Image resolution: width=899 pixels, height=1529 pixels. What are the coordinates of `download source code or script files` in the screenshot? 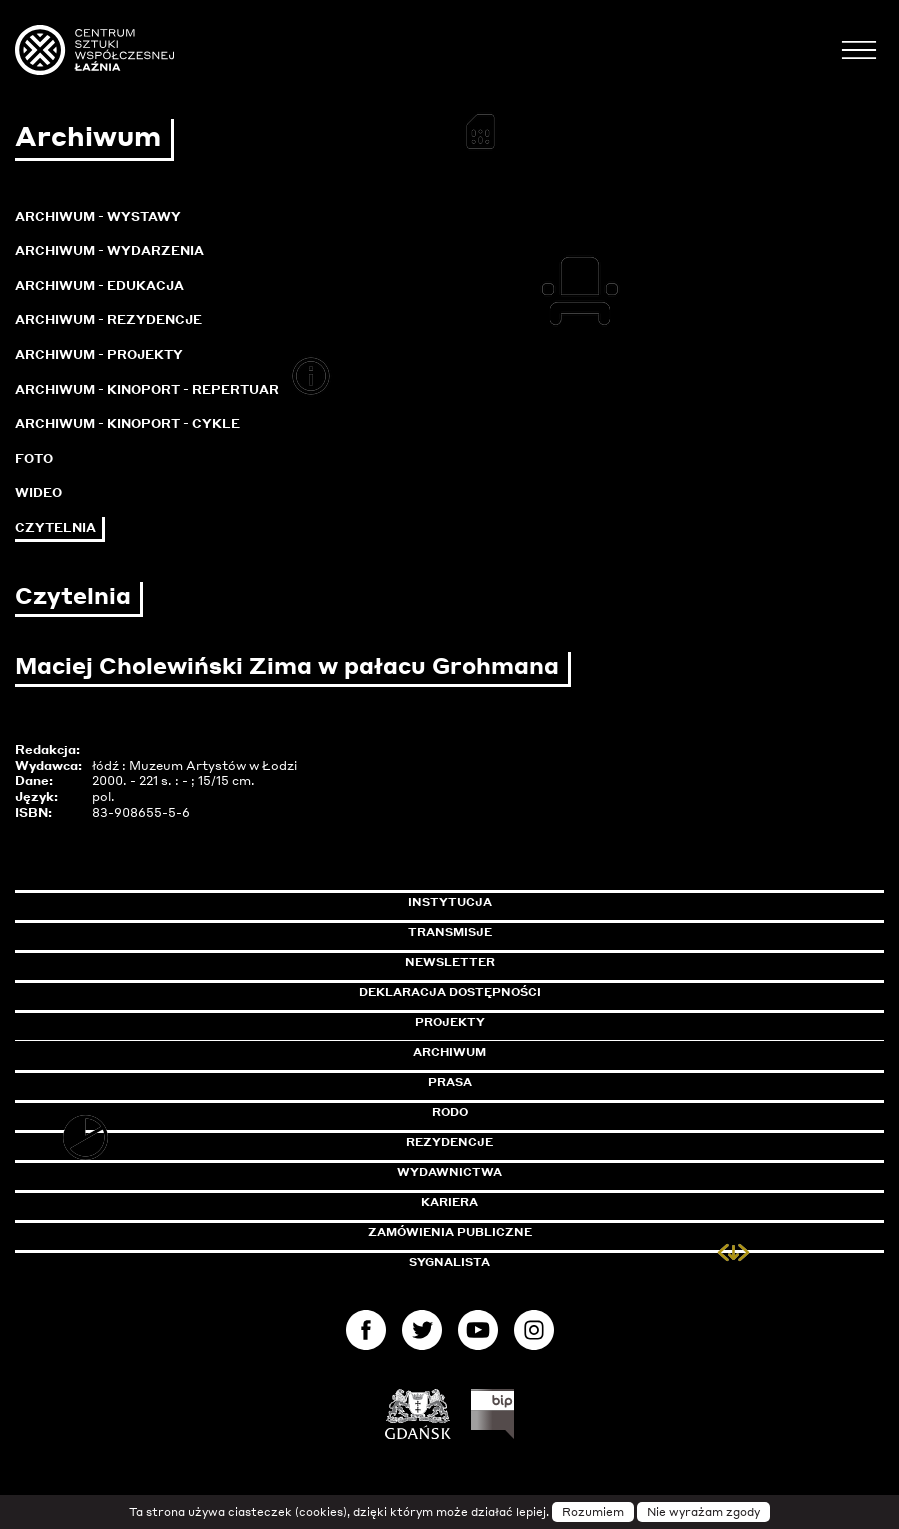 It's located at (733, 1252).